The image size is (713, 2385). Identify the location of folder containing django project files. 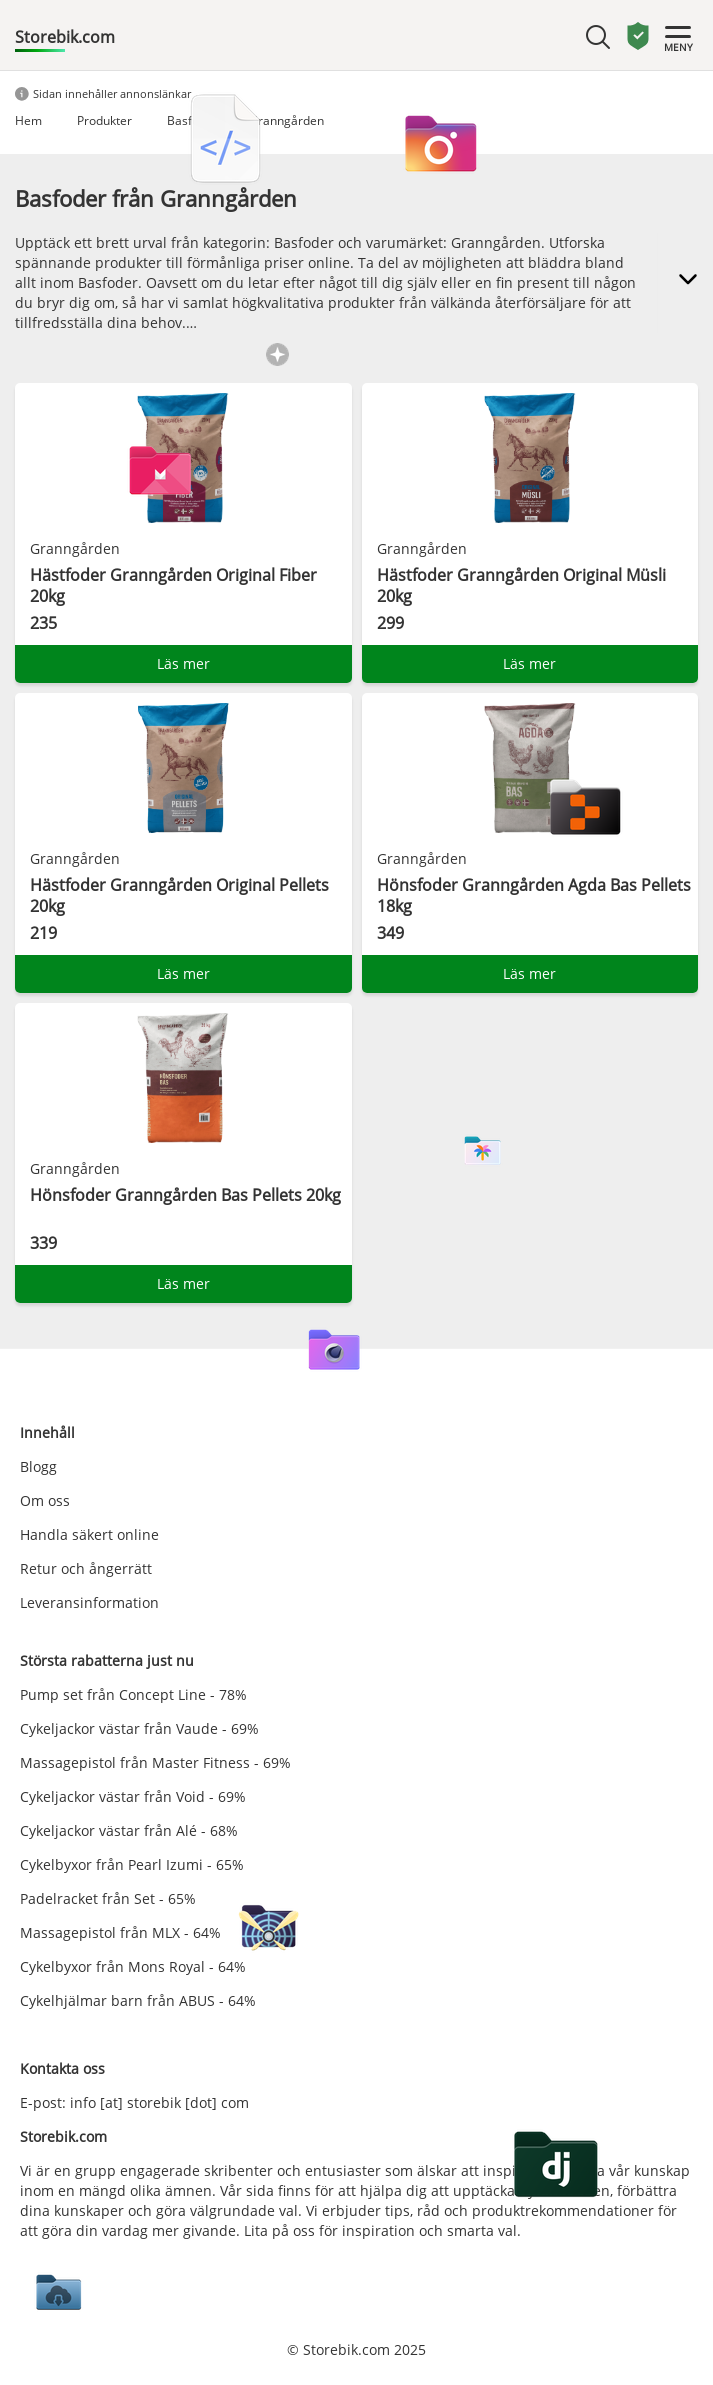
(555, 2166).